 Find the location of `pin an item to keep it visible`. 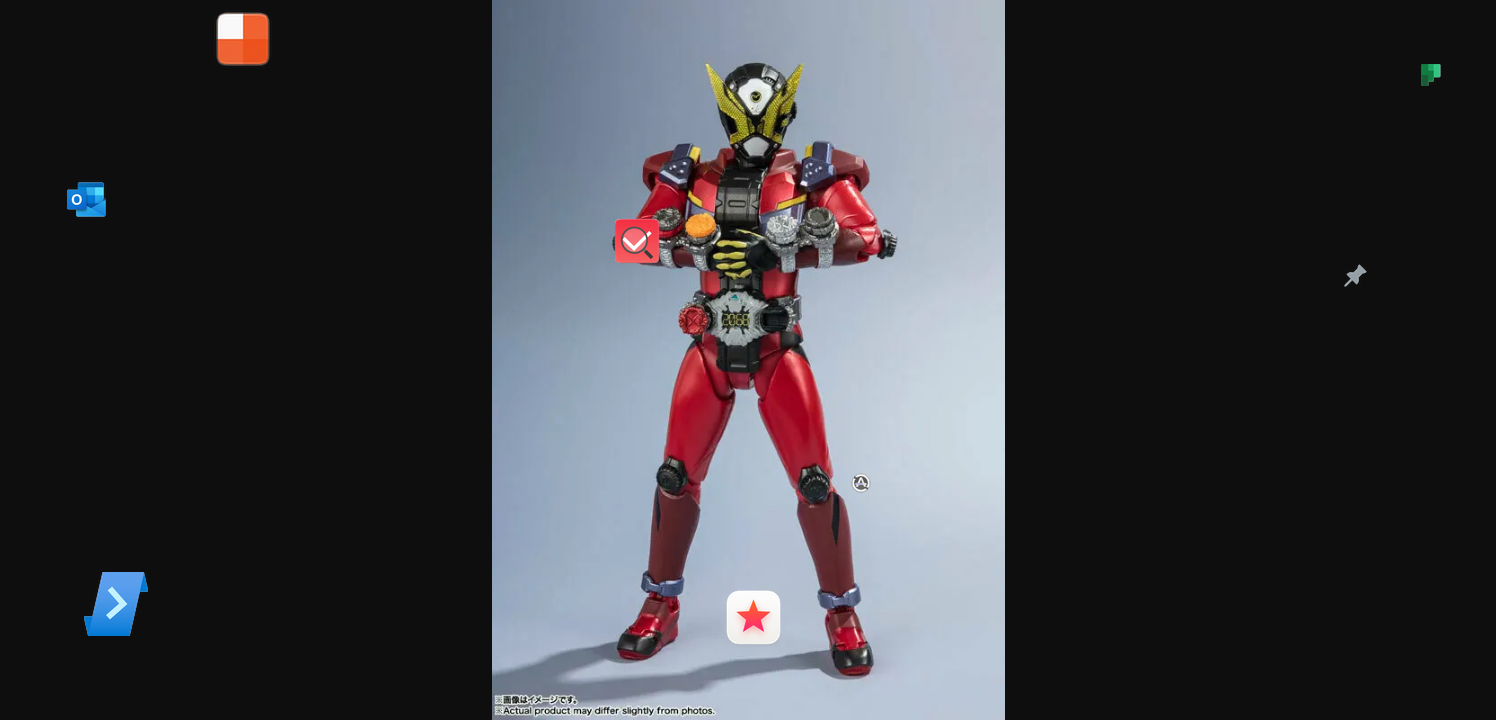

pin an item to keep it visible is located at coordinates (1355, 275).